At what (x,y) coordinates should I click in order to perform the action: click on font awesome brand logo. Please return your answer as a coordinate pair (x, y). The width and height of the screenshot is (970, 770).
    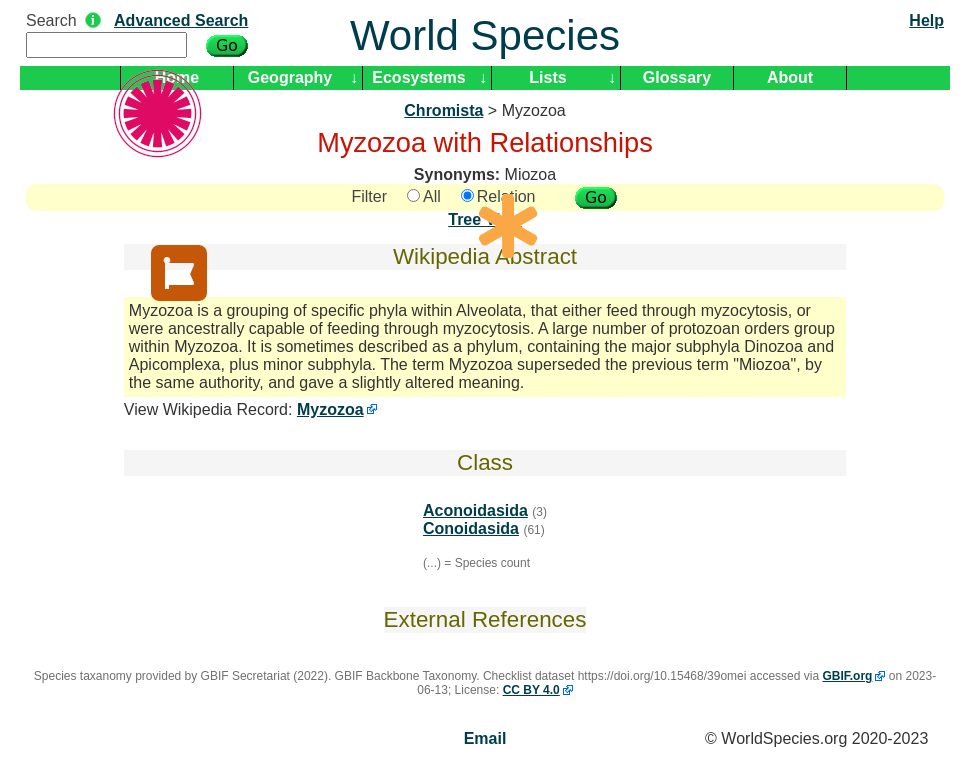
    Looking at the image, I should click on (179, 273).